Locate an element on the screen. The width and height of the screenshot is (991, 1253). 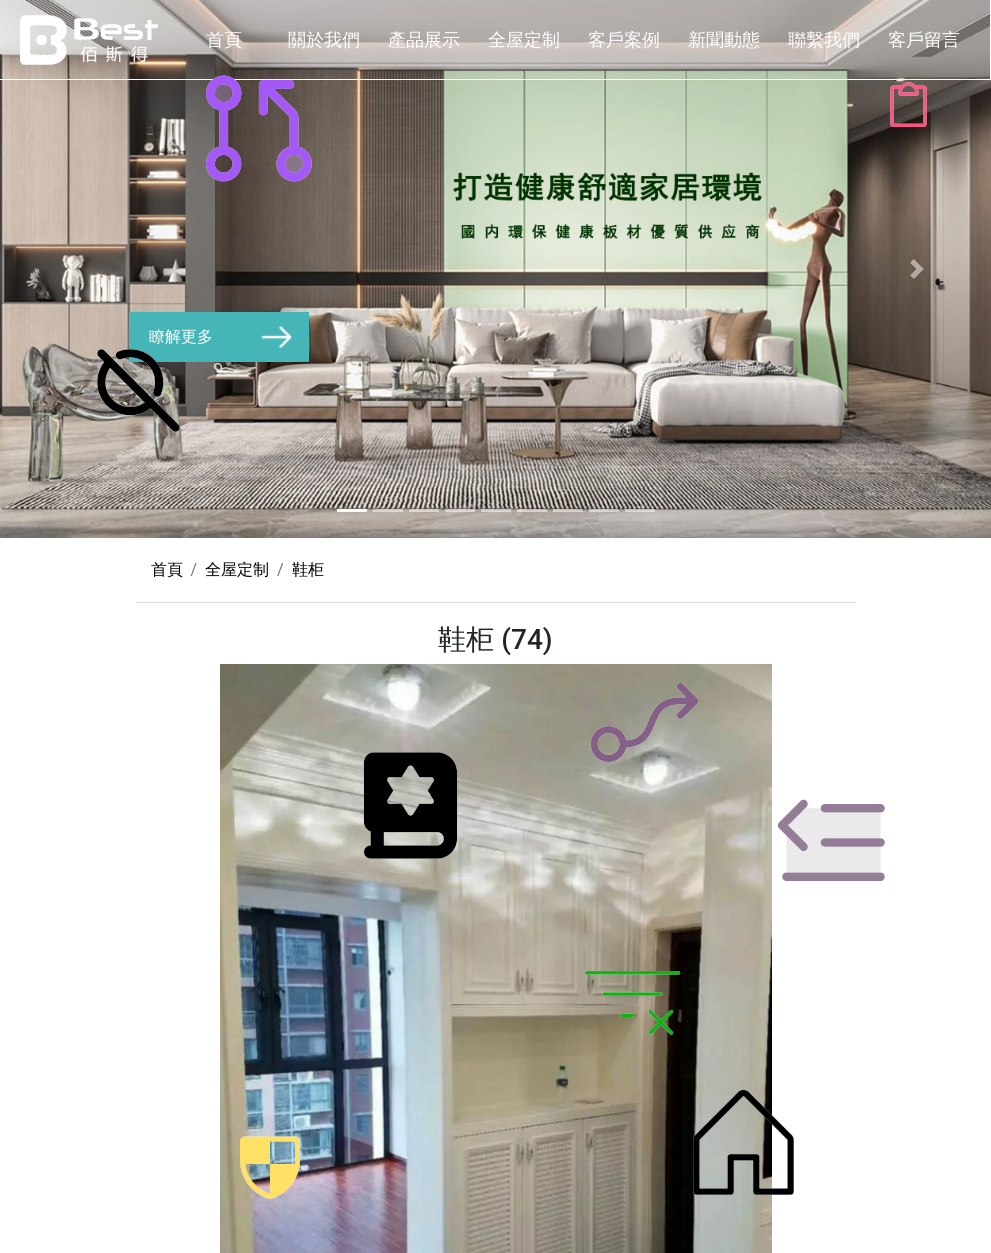
indicates verified or secure status is located at coordinates (270, 1164).